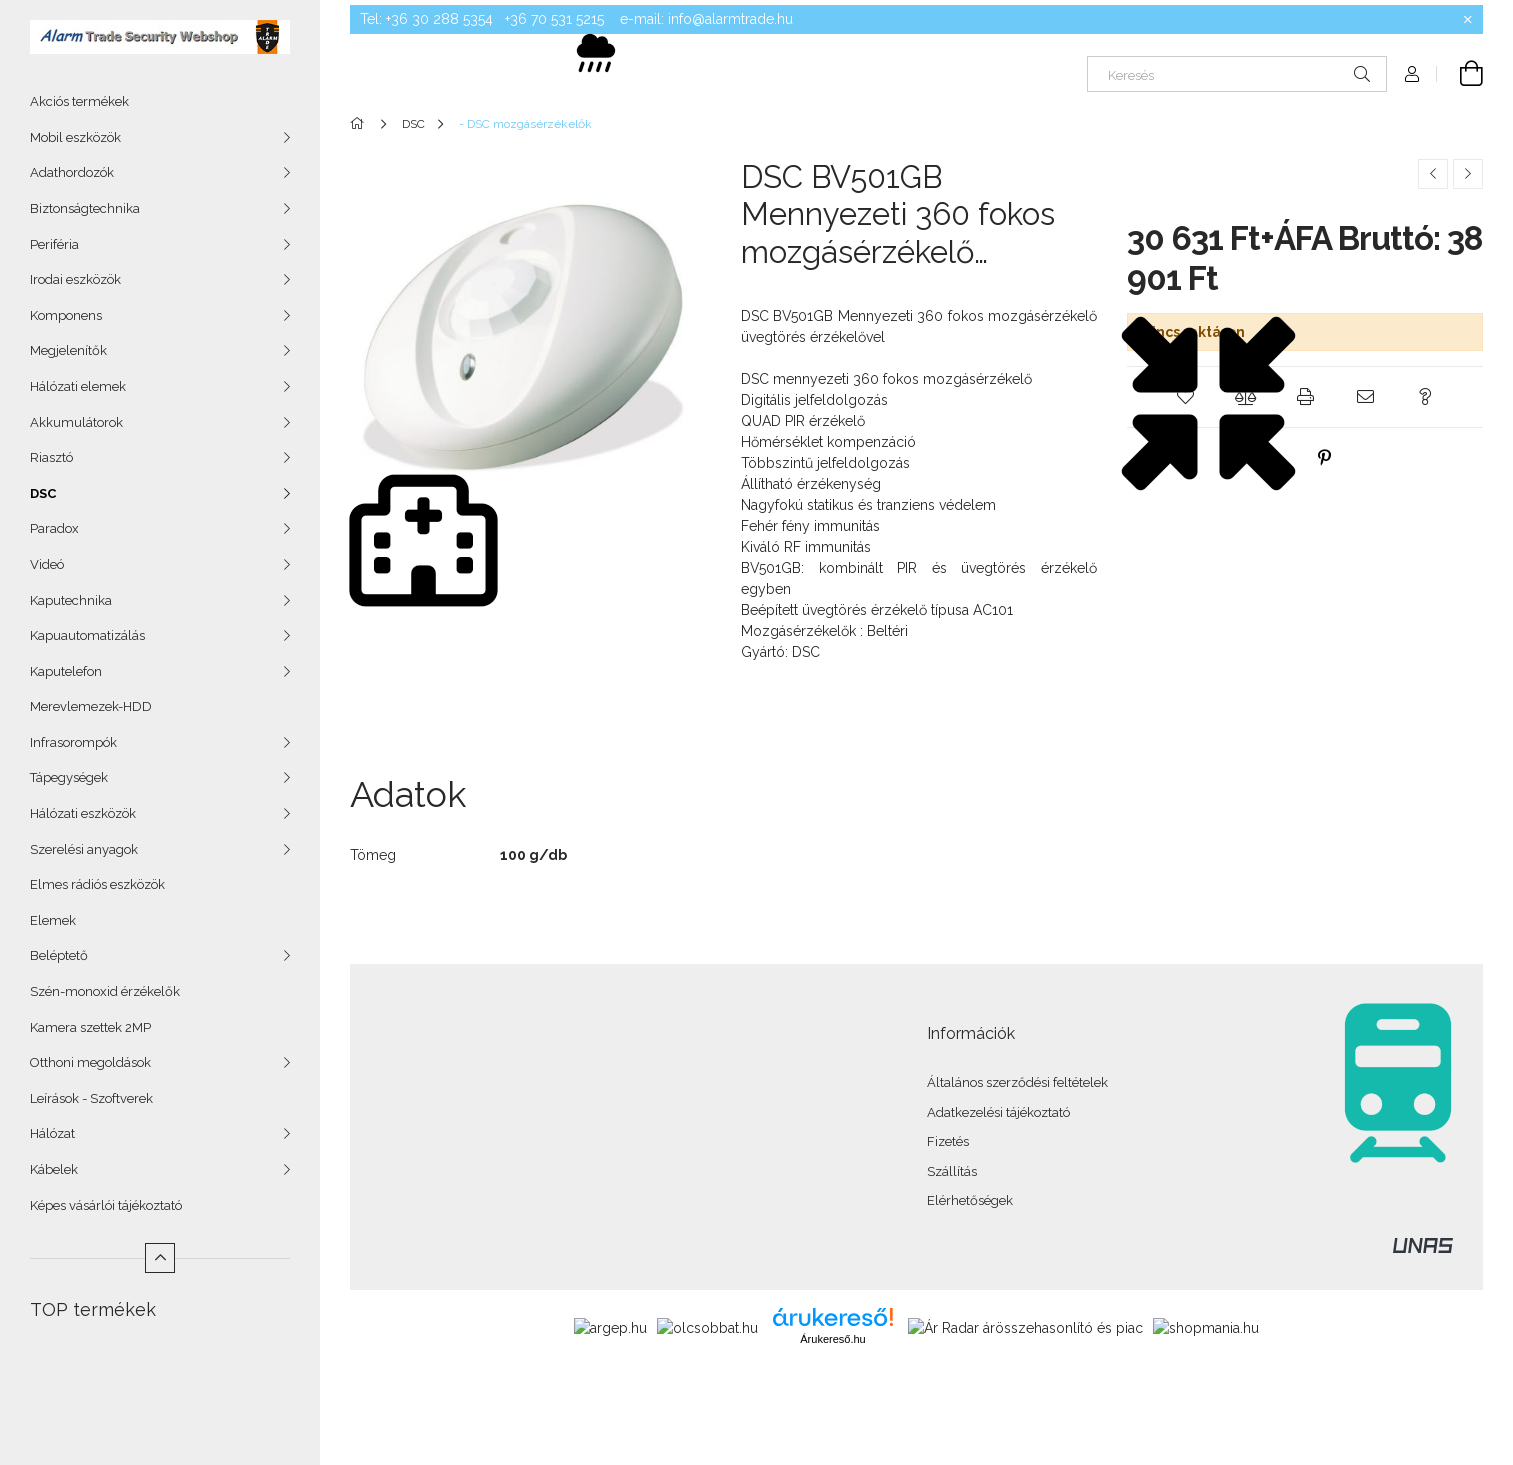 This screenshot has height=1465, width=1513. Describe the element at coordinates (1398, 1083) in the screenshot. I see `view subway or metro transit options` at that location.